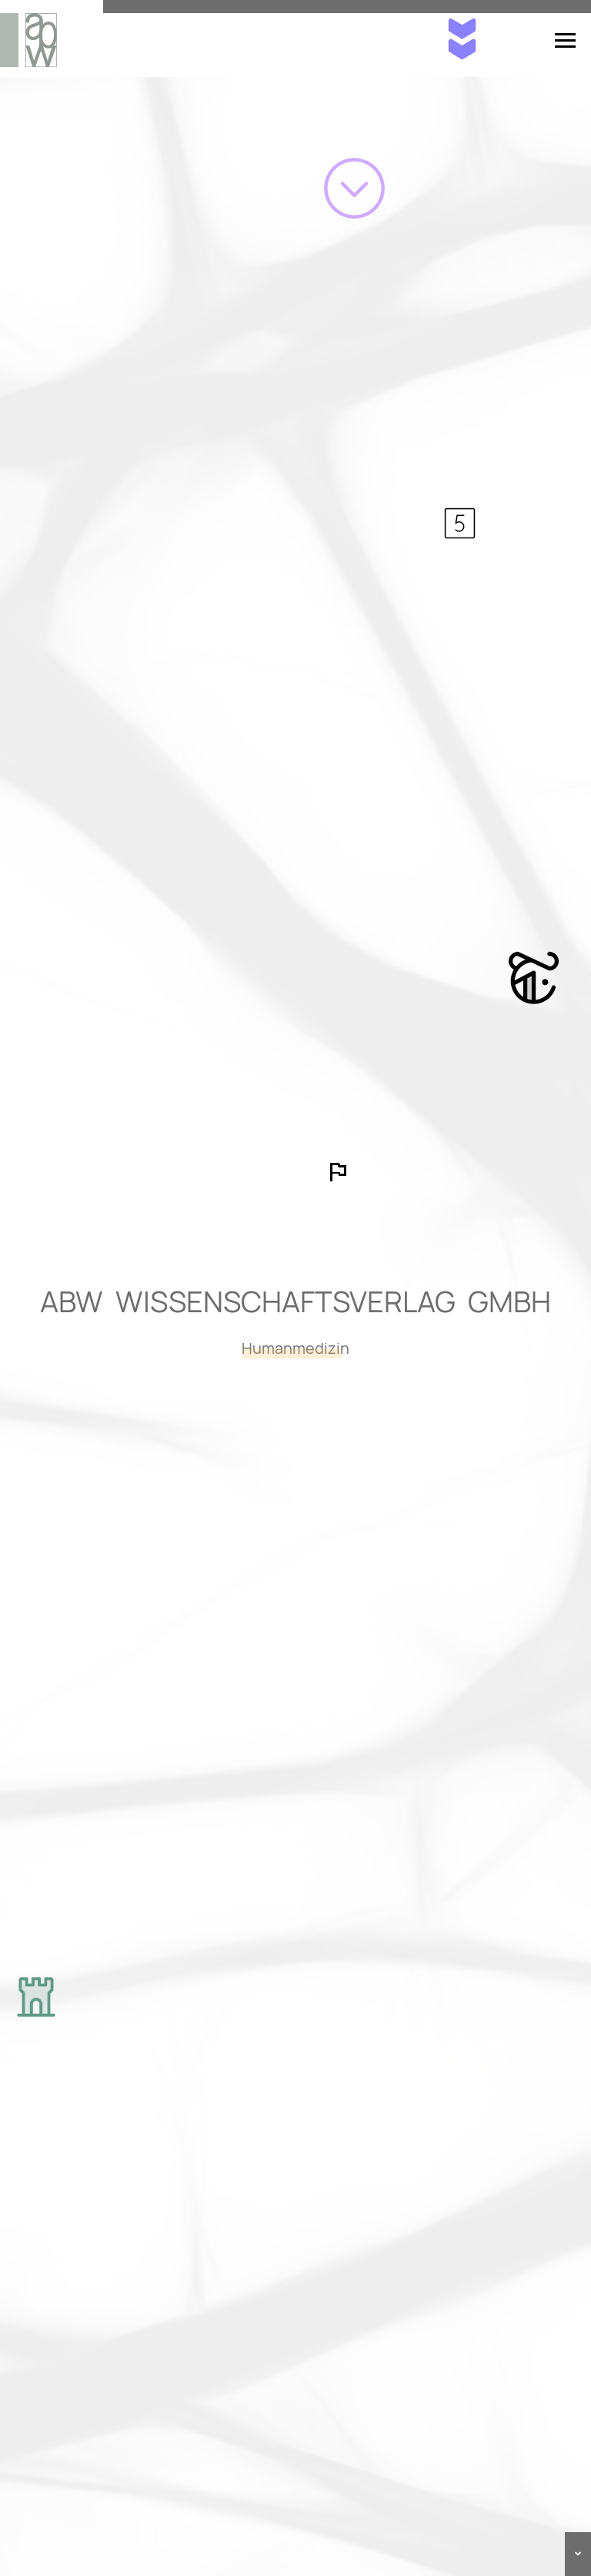 The height and width of the screenshot is (2576, 591). I want to click on expand to show more content, so click(354, 188).